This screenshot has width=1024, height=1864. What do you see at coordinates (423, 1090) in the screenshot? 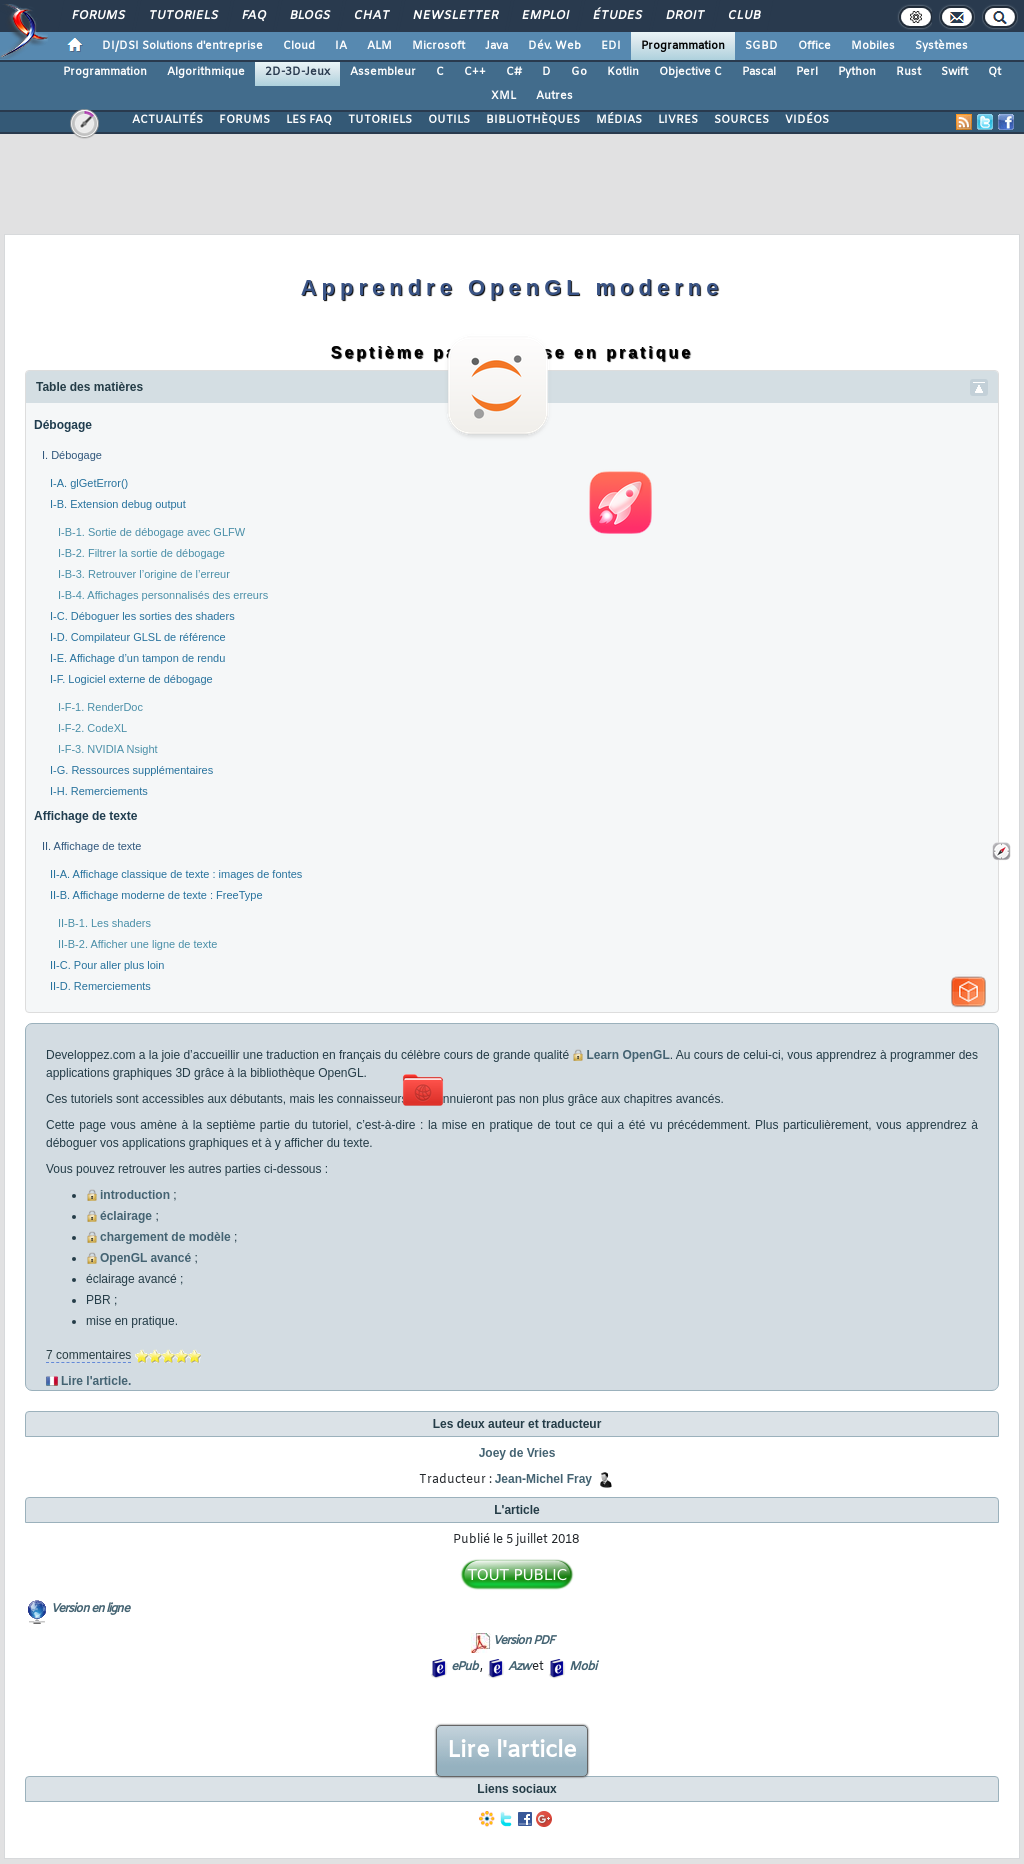
I see `folder containing html or web files` at bounding box center [423, 1090].